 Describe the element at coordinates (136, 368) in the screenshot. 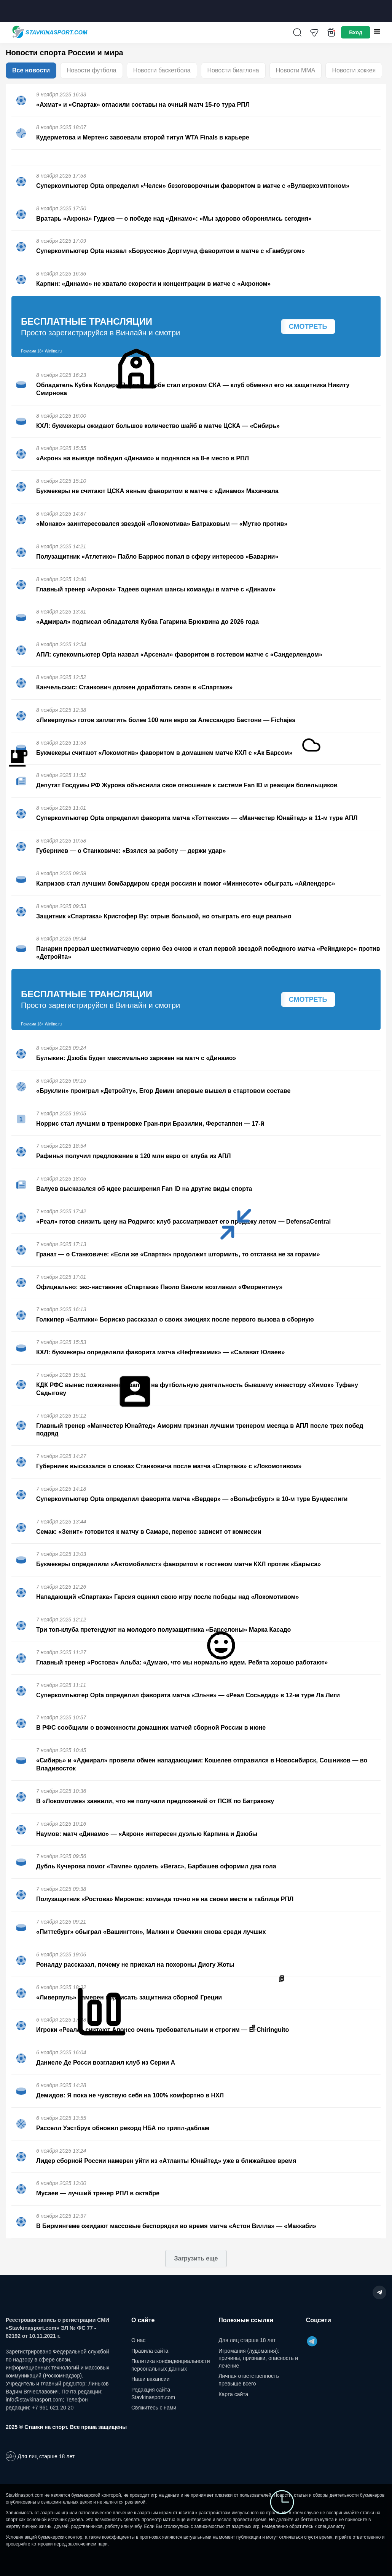

I see `view cottage or cabin rental listings` at that location.